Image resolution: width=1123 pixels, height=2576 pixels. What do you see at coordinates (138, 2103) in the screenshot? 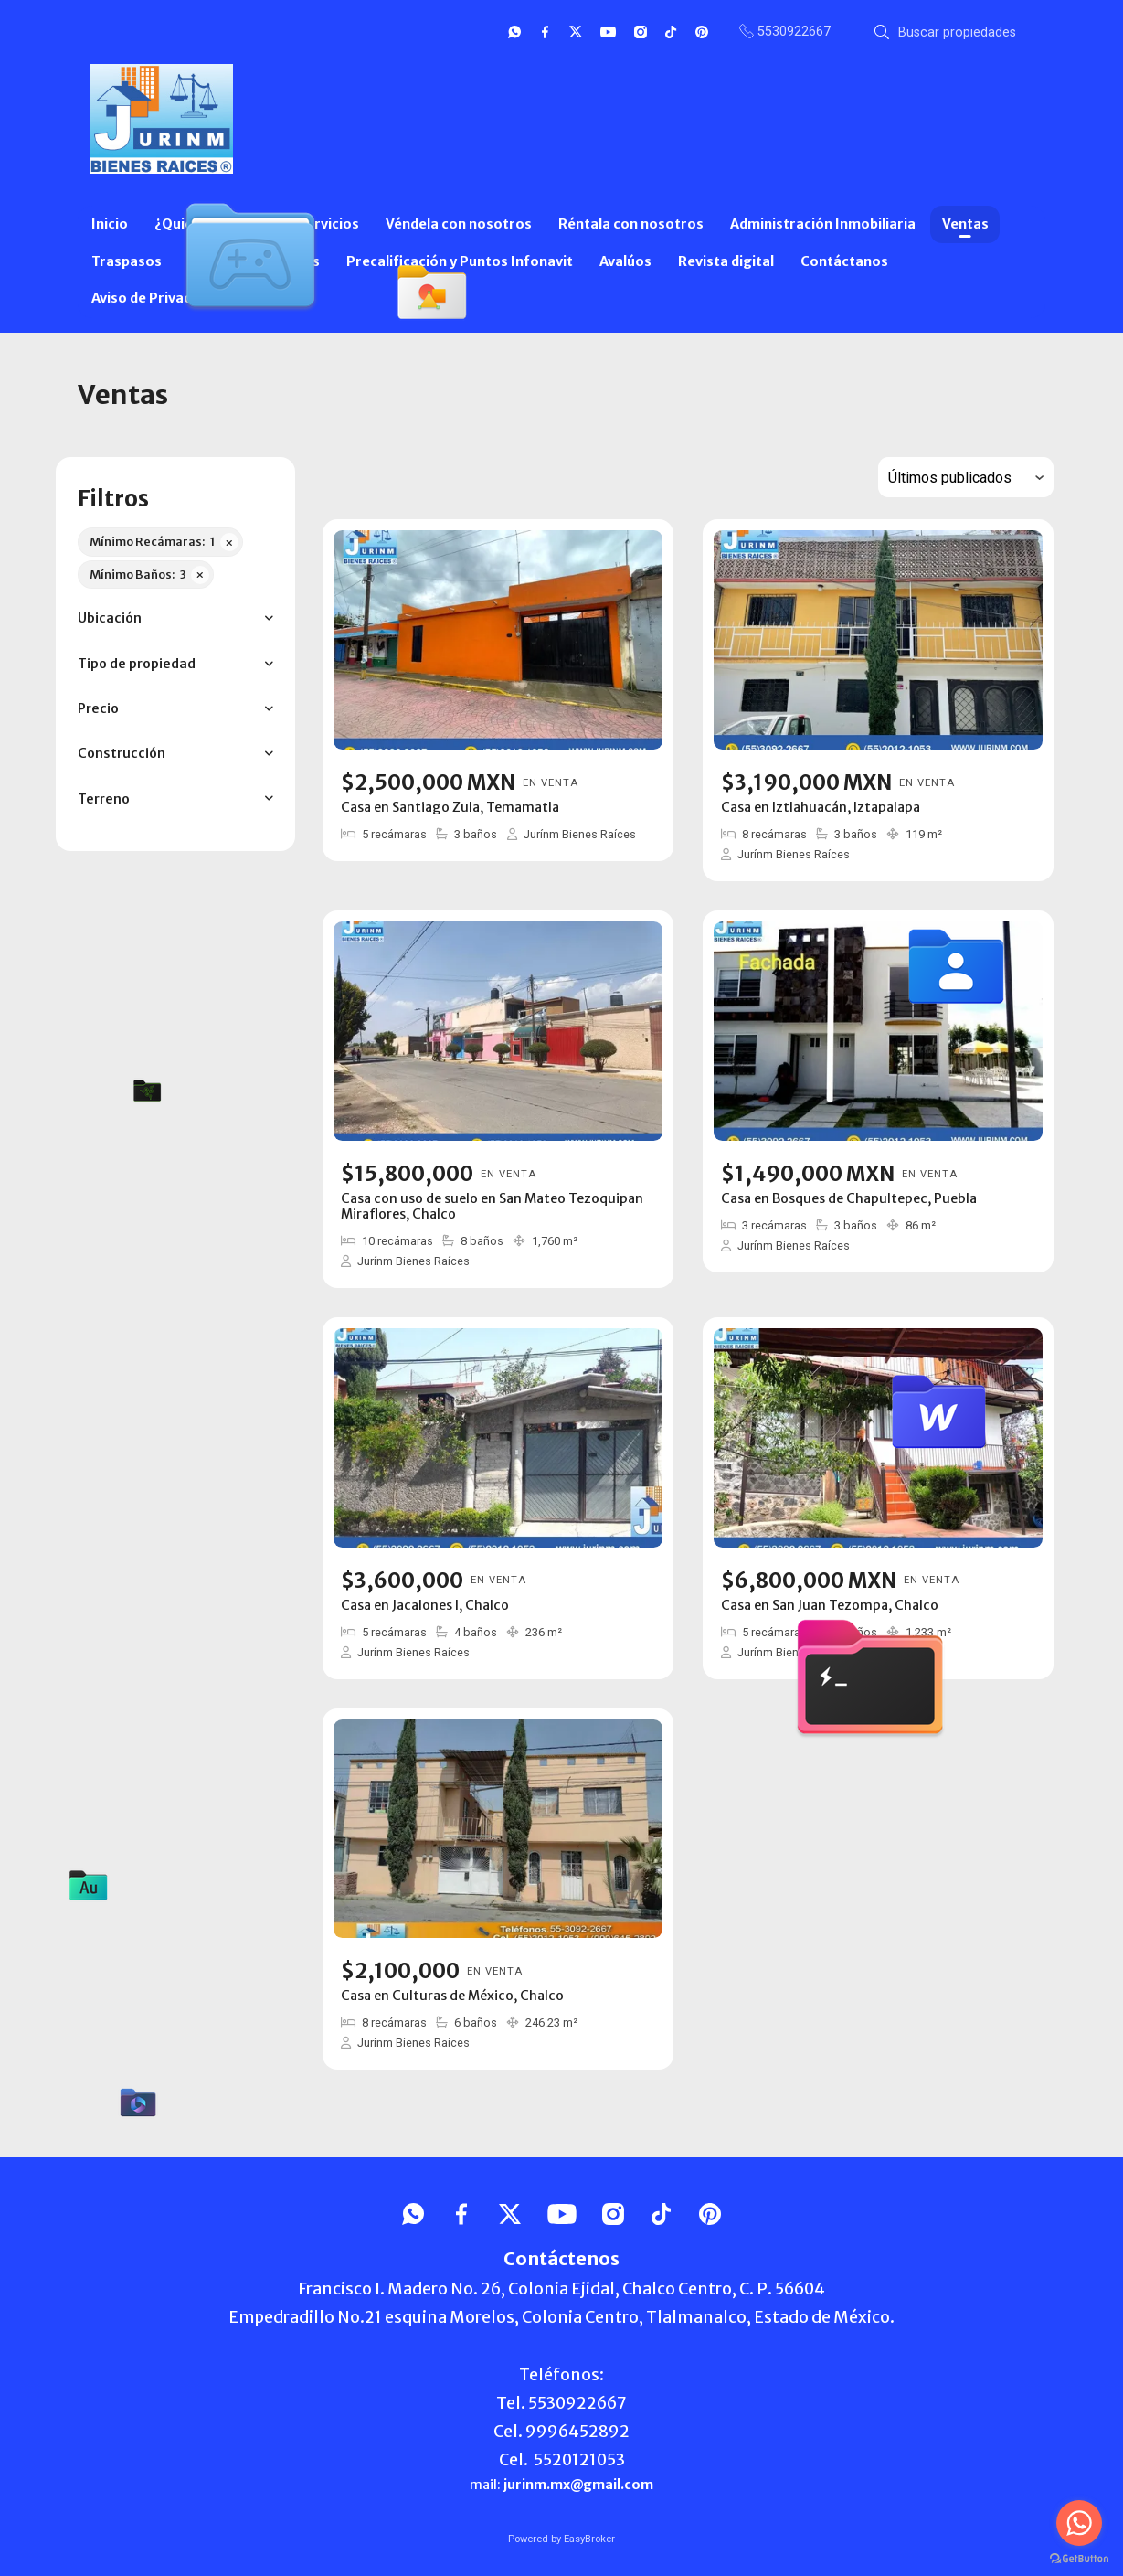
I see `open microsoft 365 files folder` at bounding box center [138, 2103].